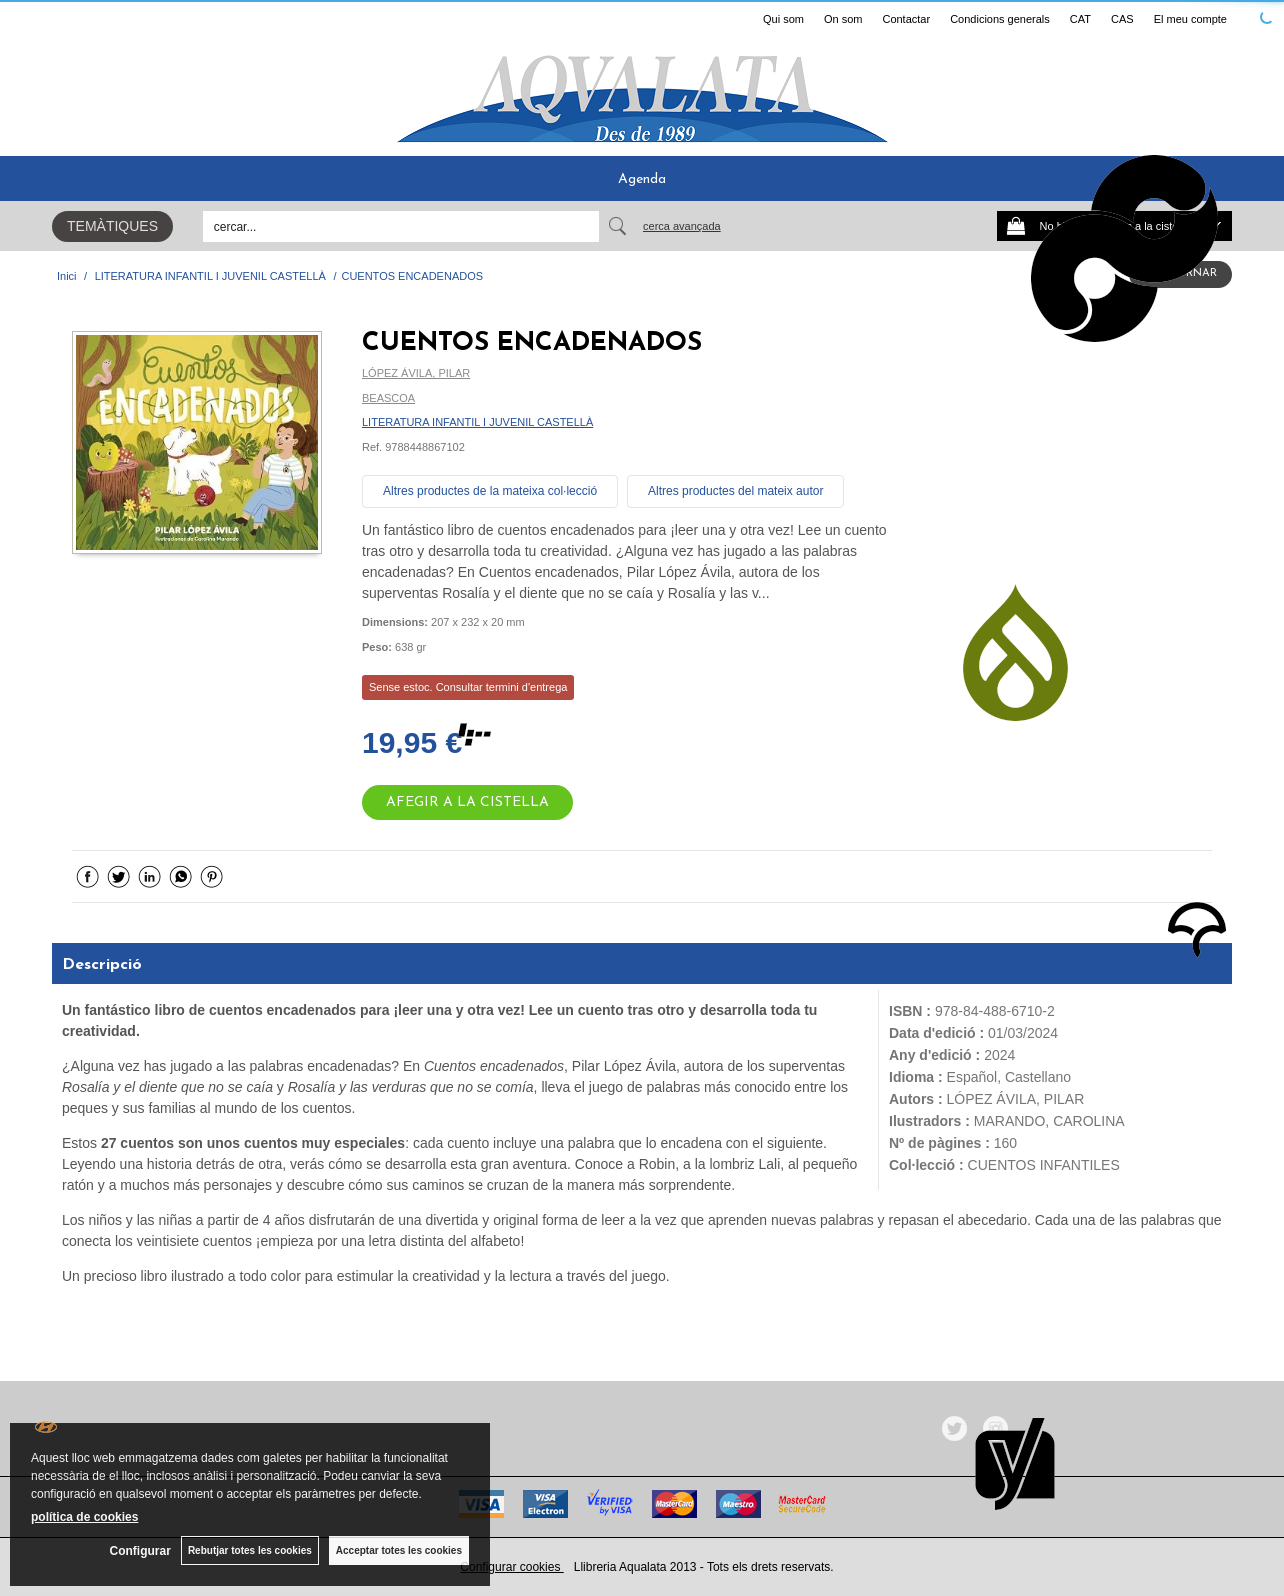 Image resolution: width=1284 pixels, height=1596 pixels. I want to click on visit have i been pwned website, so click(474, 734).